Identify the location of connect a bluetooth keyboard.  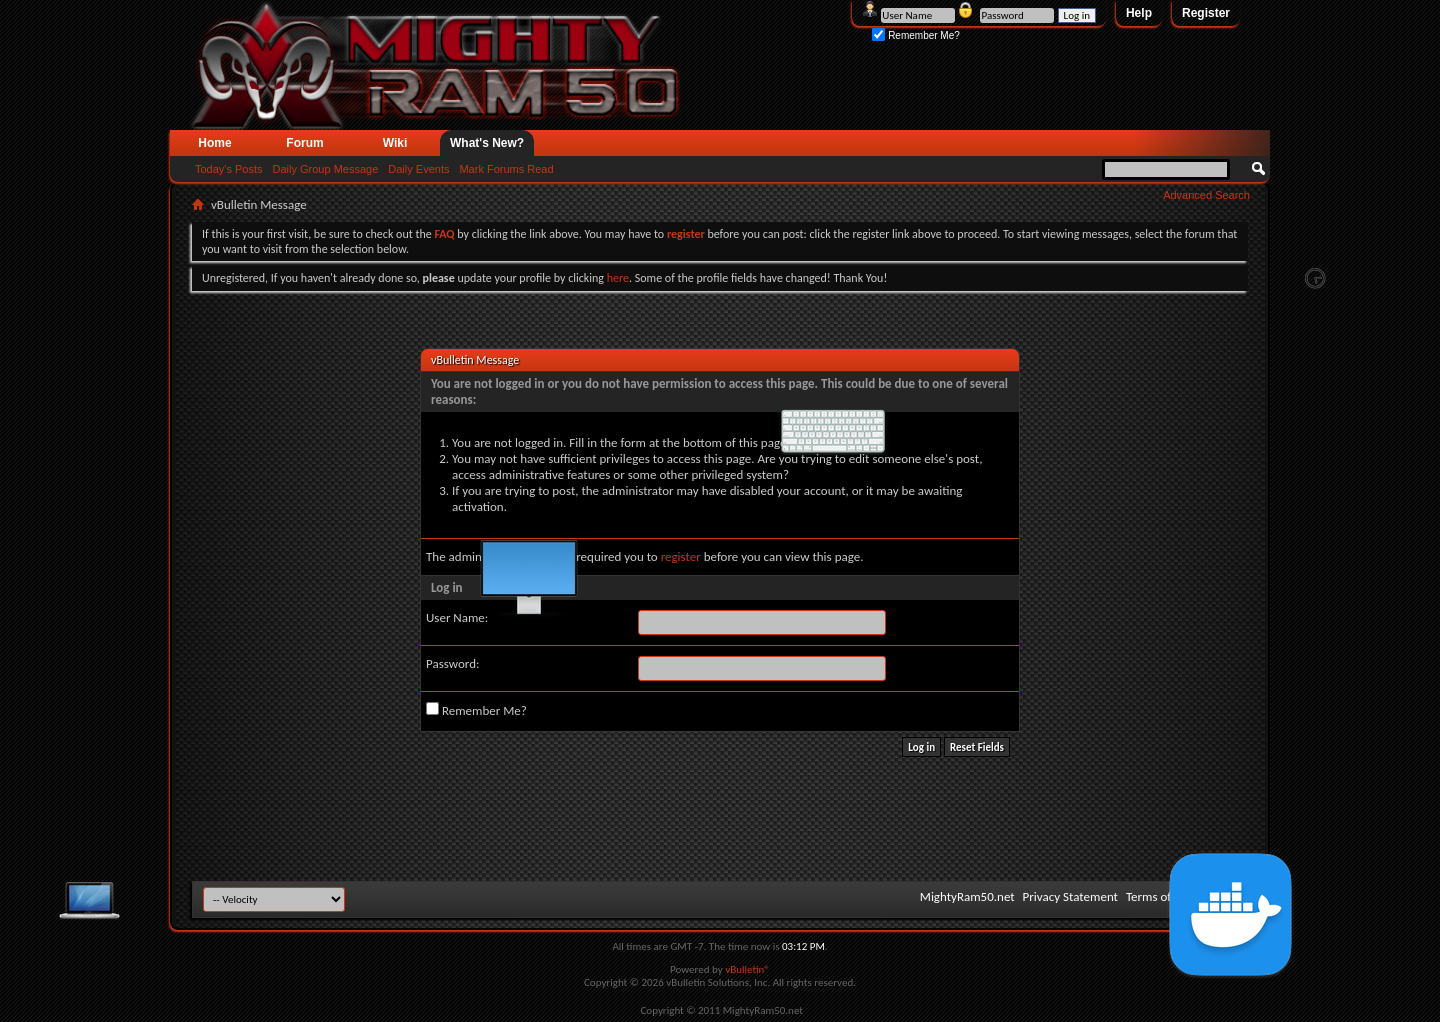
(833, 431).